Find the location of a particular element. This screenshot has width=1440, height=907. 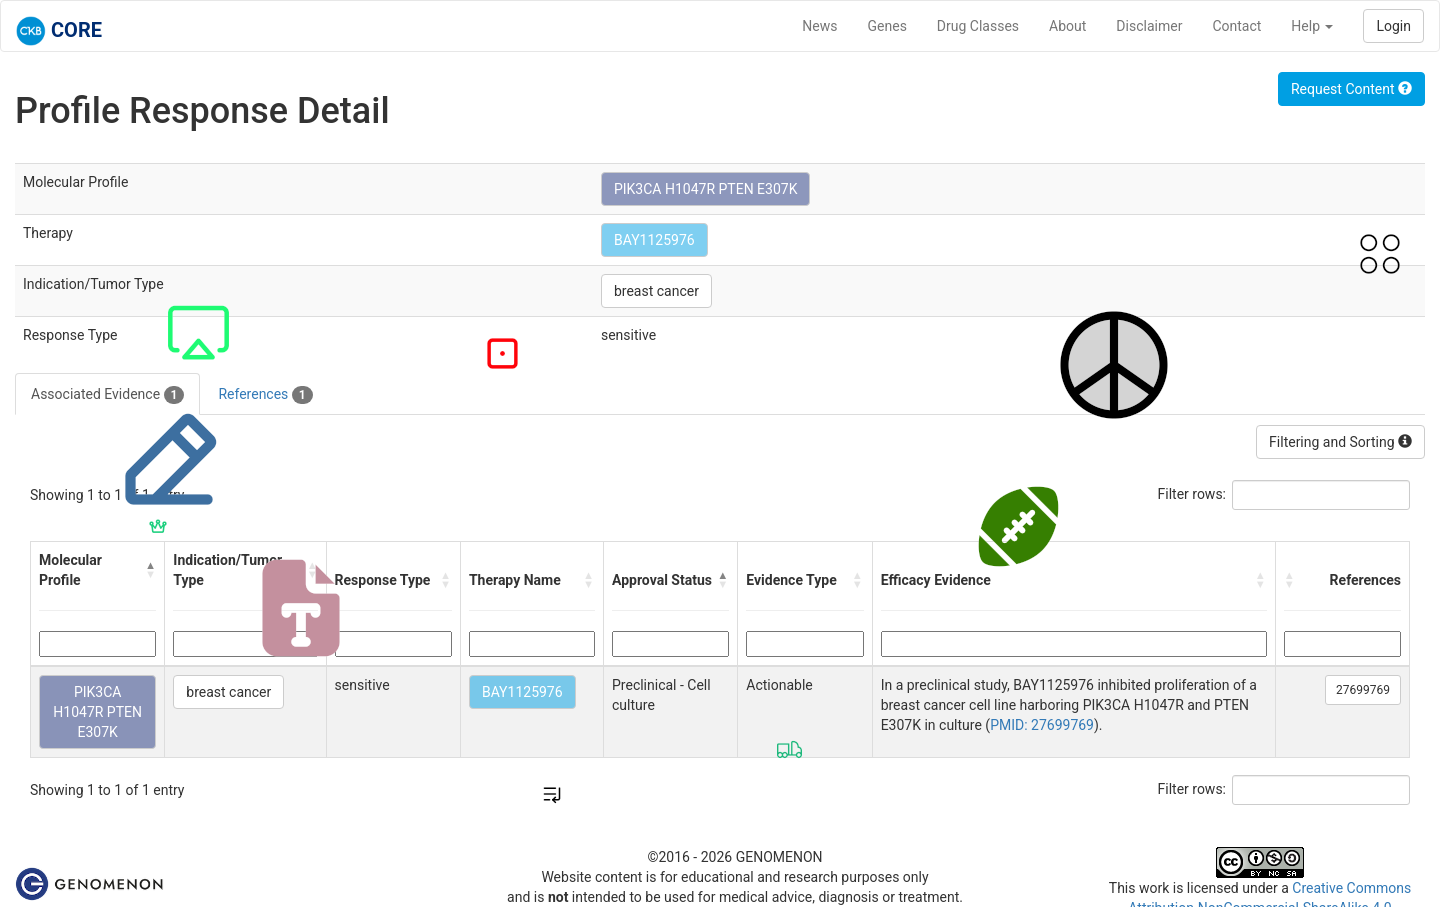

open a text or typography file is located at coordinates (301, 608).